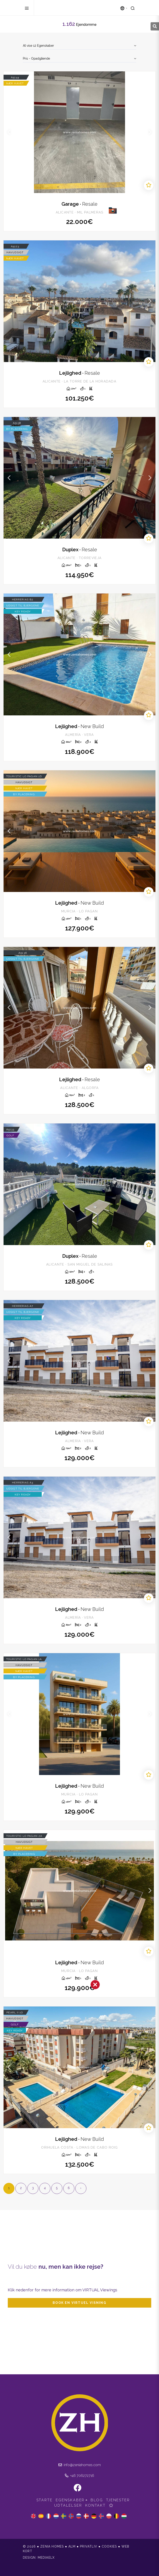 The height and width of the screenshot is (2576, 159). I want to click on open android 14 system folder, so click(113, 211).